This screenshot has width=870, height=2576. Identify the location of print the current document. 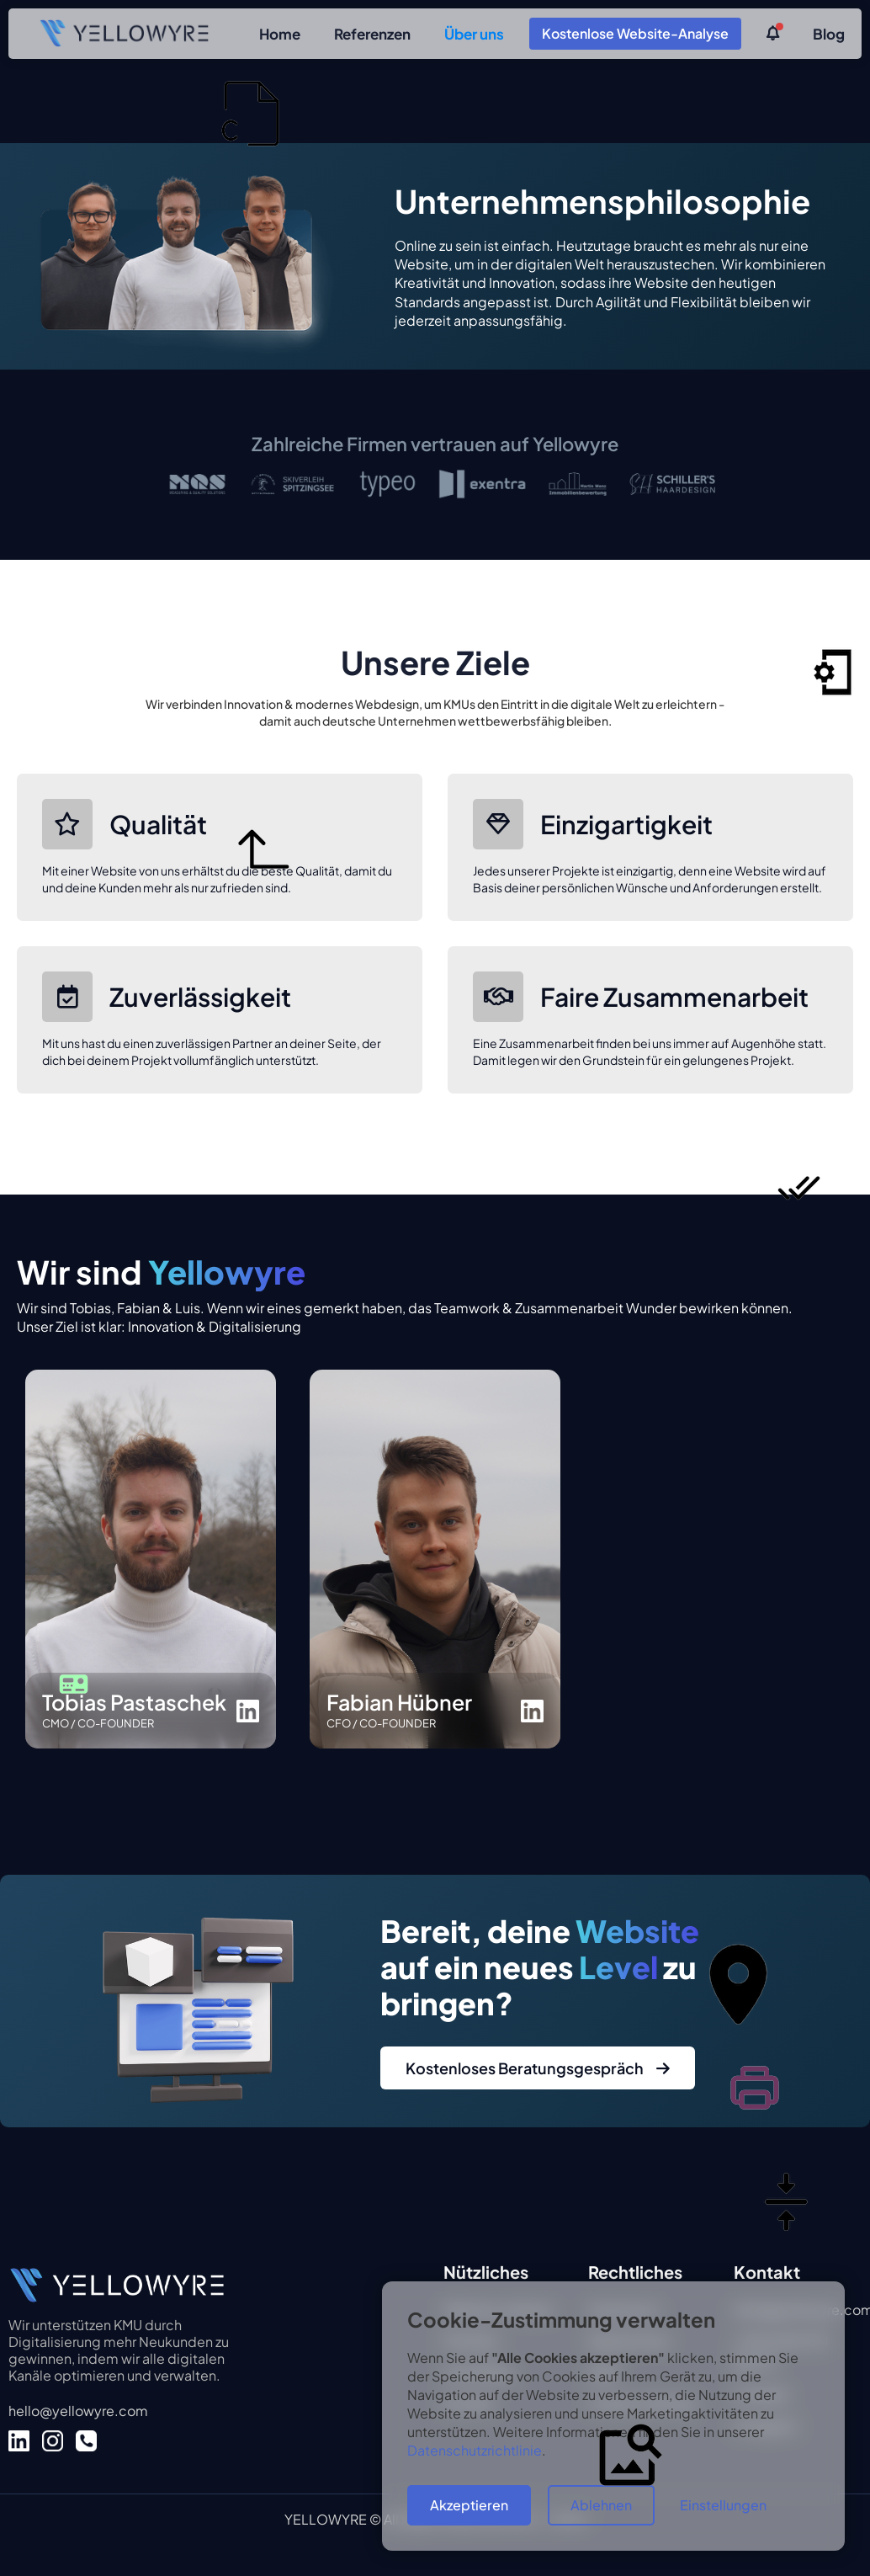
(755, 2088).